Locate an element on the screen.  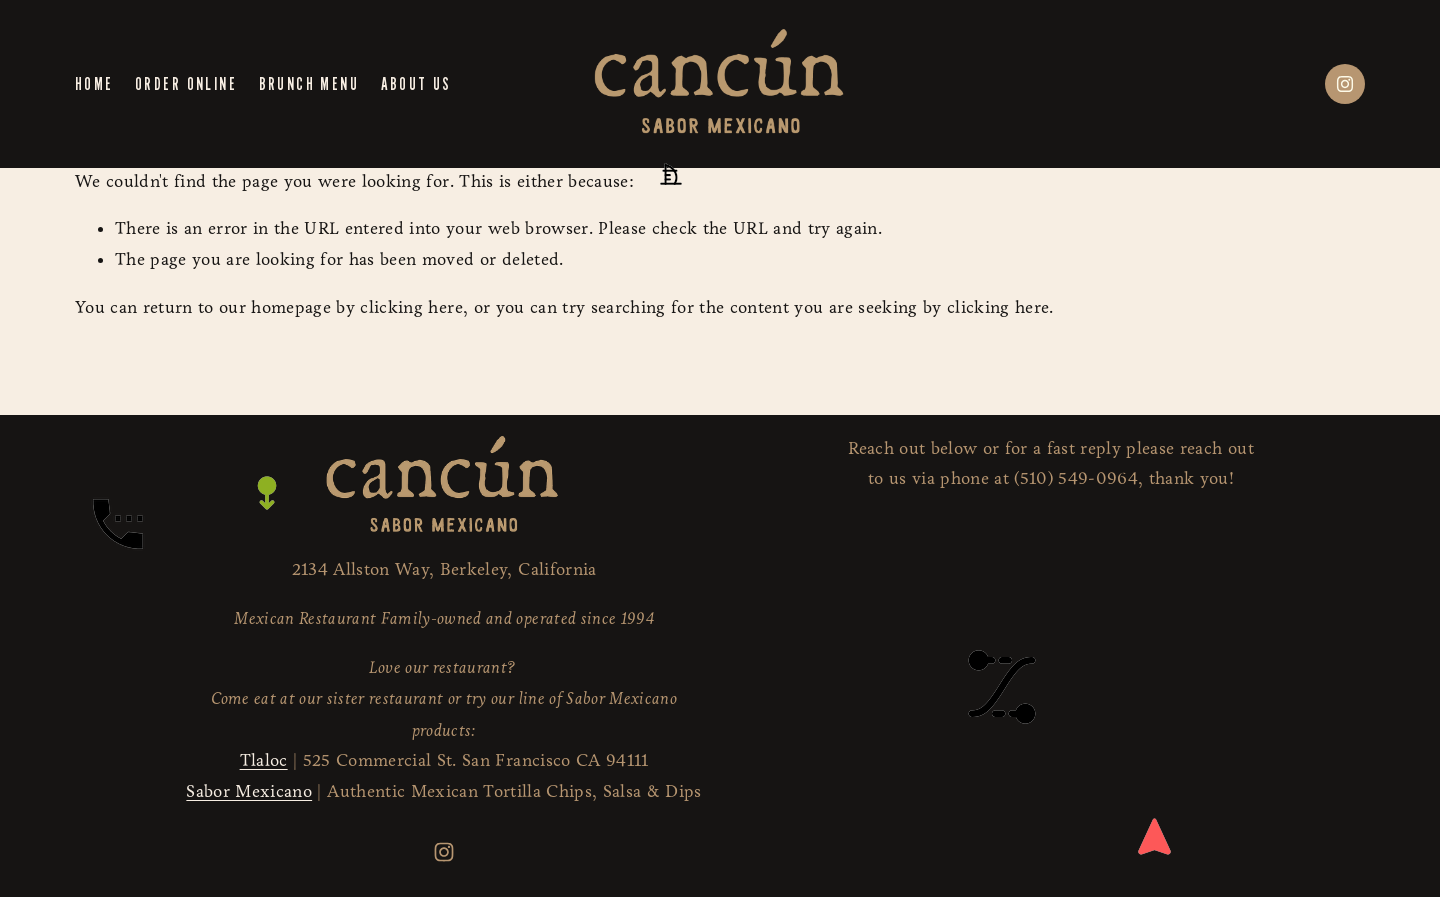
access phone or call settings is located at coordinates (118, 524).